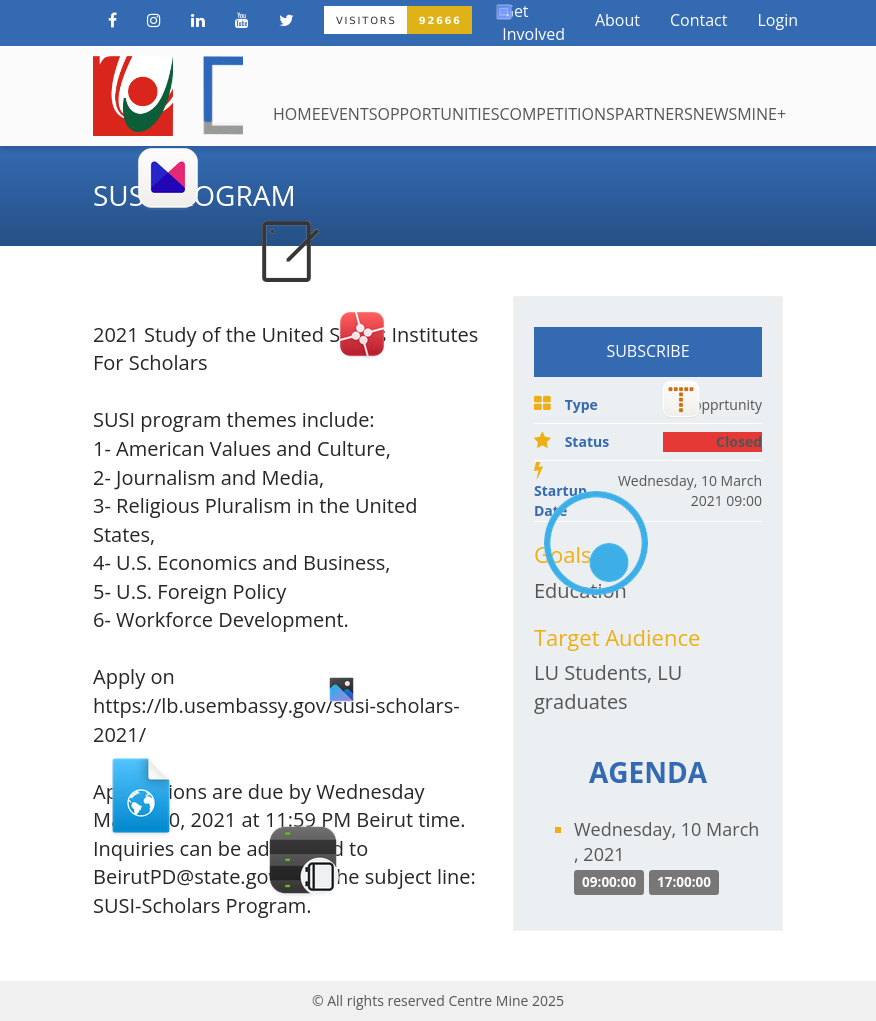  What do you see at coordinates (141, 797) in the screenshot?
I see `a marble globe or geographic data file` at bounding box center [141, 797].